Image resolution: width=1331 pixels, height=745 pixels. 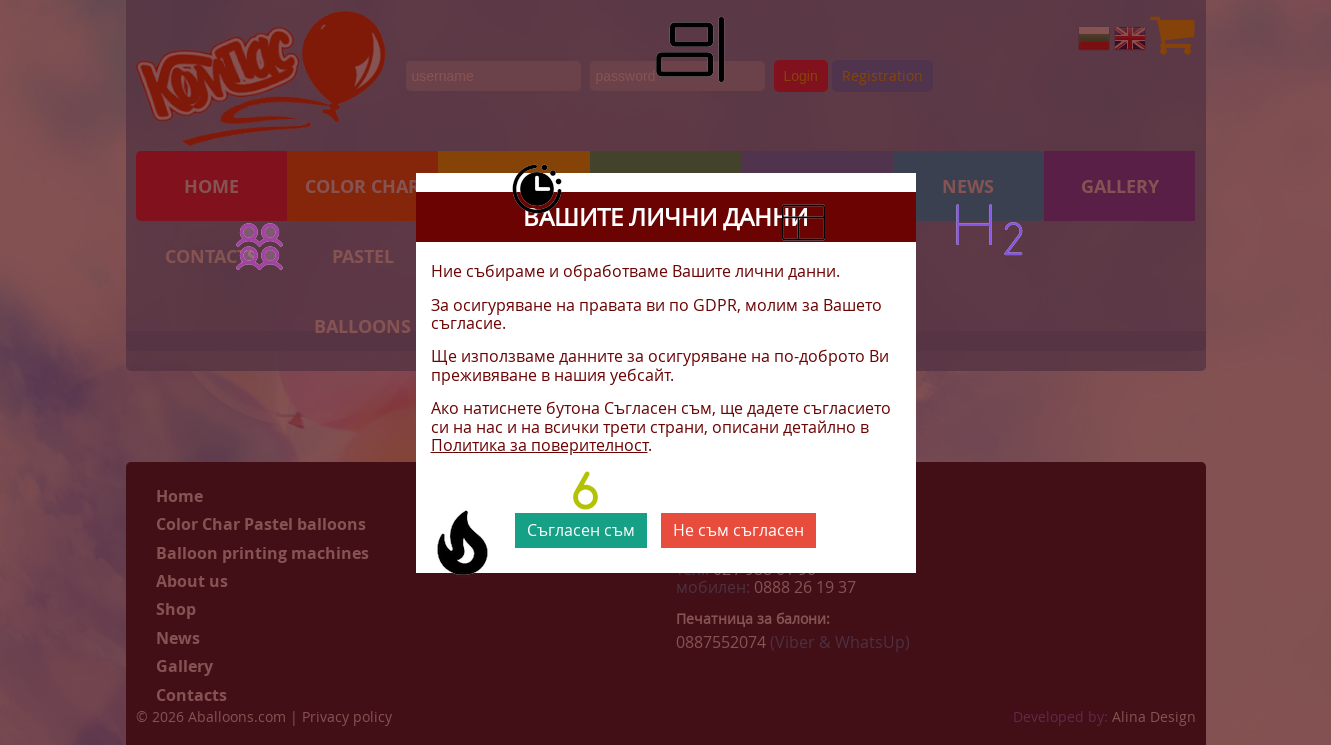 I want to click on indicates step six in a multi-step process, so click(x=585, y=490).